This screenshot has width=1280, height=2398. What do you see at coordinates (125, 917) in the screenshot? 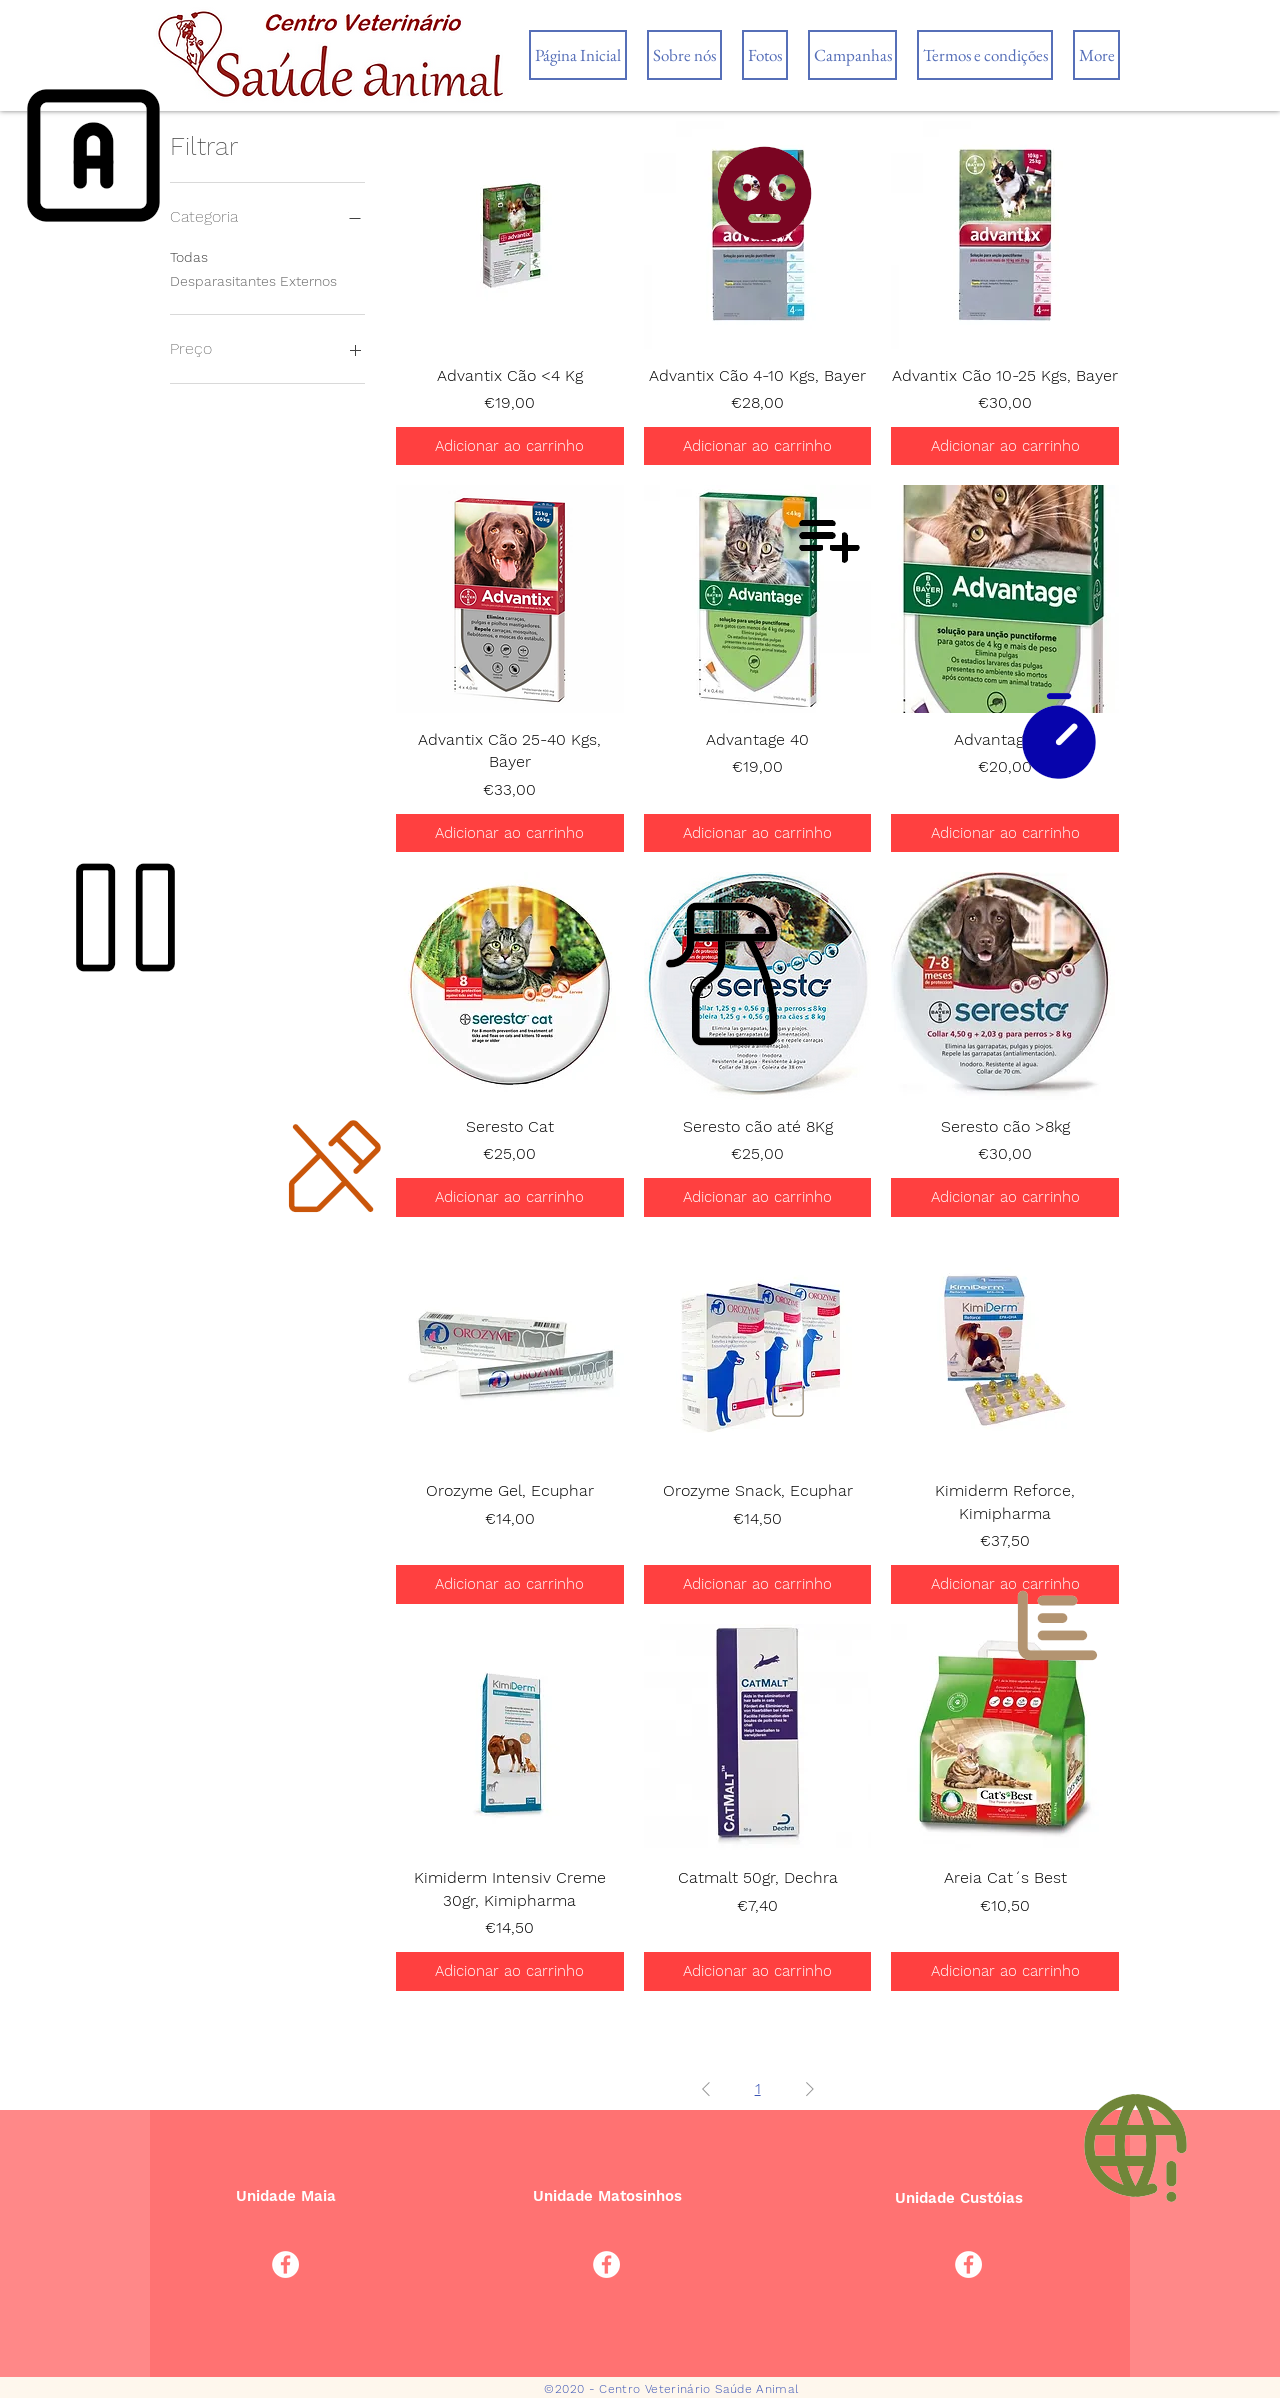
I see `pause media playback` at bounding box center [125, 917].